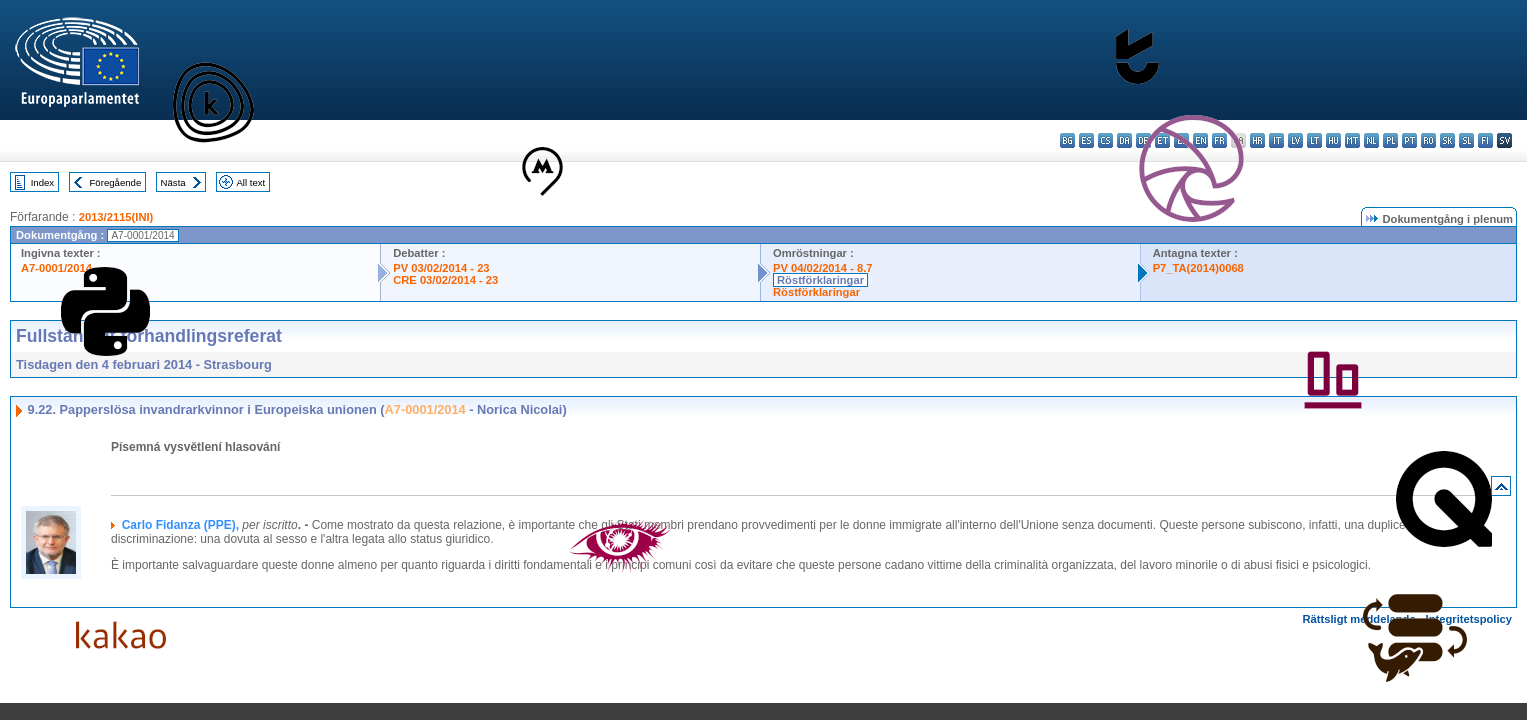 This screenshot has width=1527, height=720. I want to click on visit the Keep a Changelog website, so click(213, 102).